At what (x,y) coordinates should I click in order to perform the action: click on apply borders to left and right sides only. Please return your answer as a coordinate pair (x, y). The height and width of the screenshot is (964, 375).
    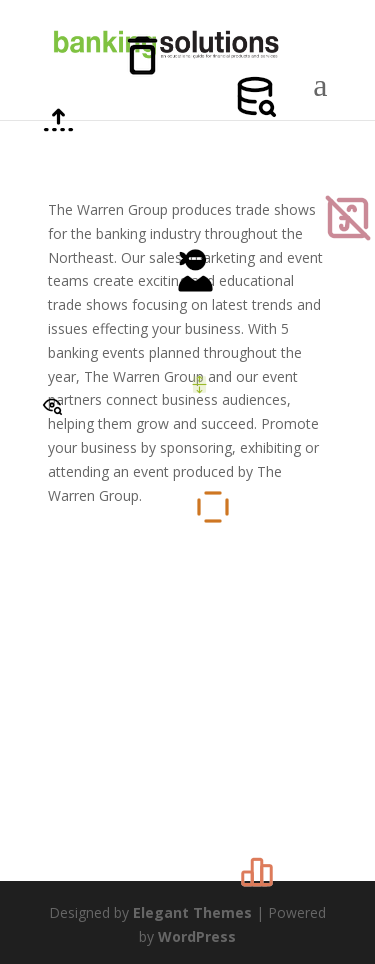
    Looking at the image, I should click on (213, 507).